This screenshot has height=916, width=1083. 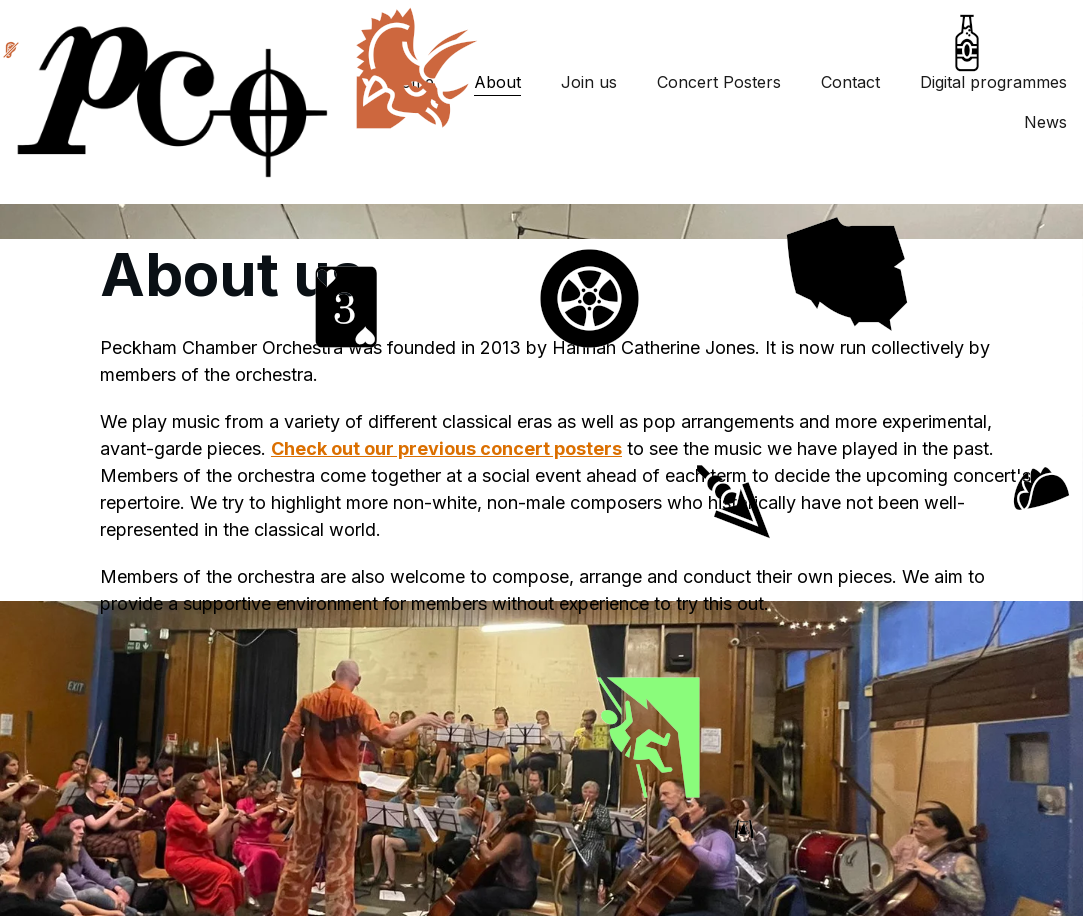 What do you see at coordinates (1041, 488) in the screenshot?
I see `browse mexican food options` at bounding box center [1041, 488].